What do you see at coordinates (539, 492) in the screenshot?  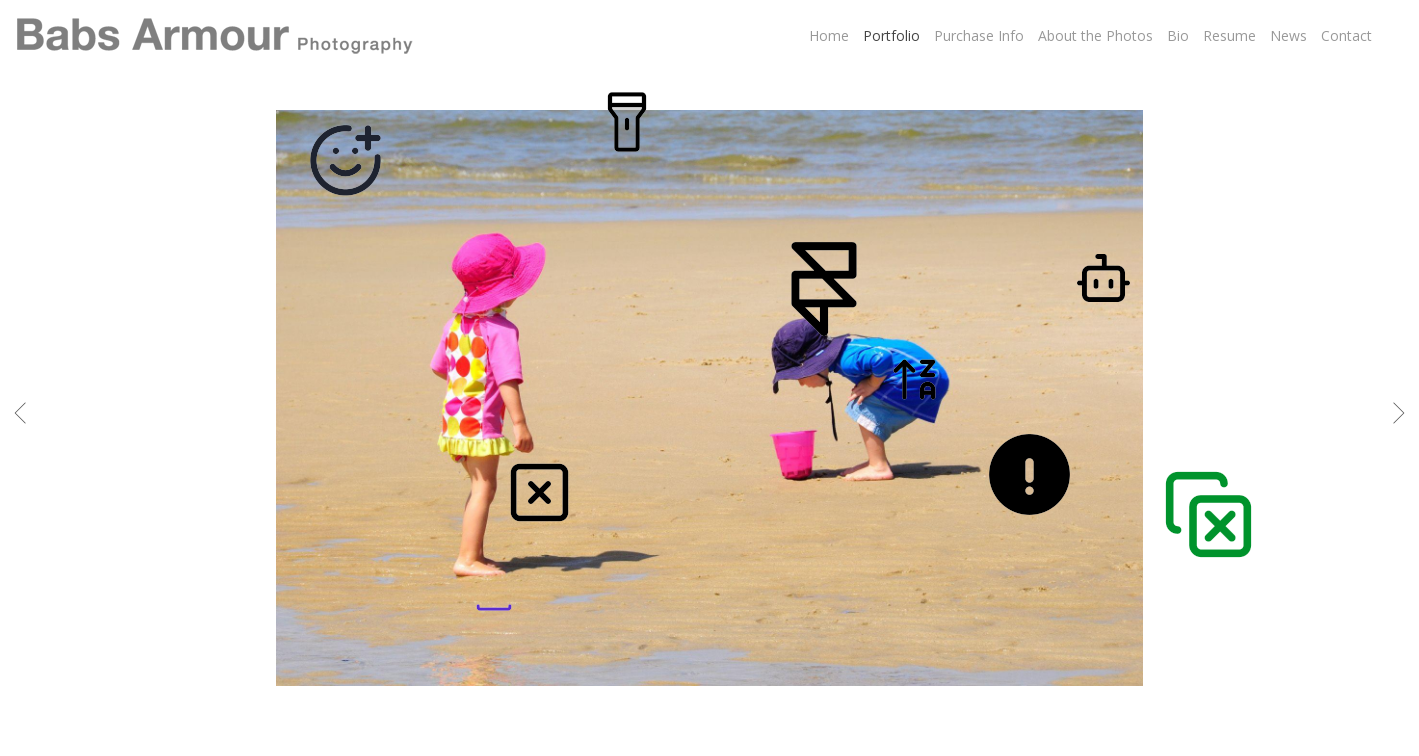 I see `close or dismiss a dialog box` at bounding box center [539, 492].